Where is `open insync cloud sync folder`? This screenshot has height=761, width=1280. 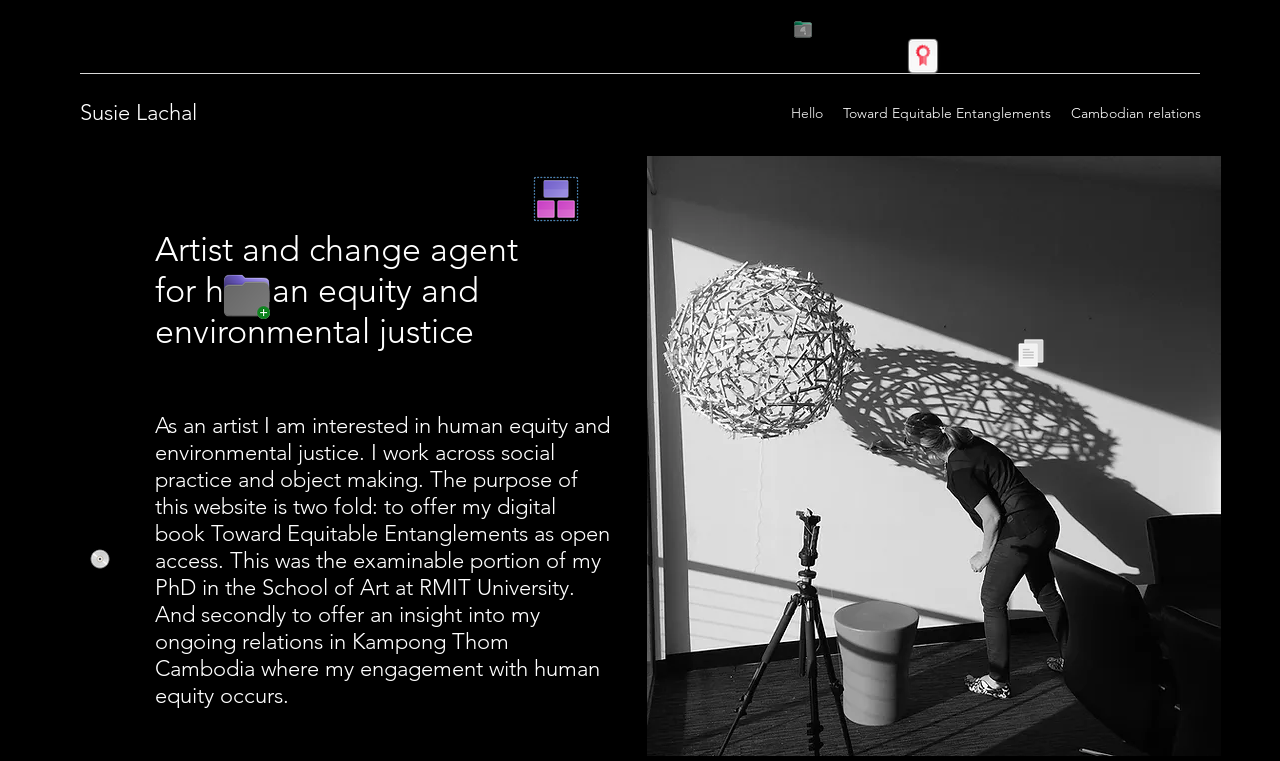 open insync cloud sync folder is located at coordinates (803, 29).